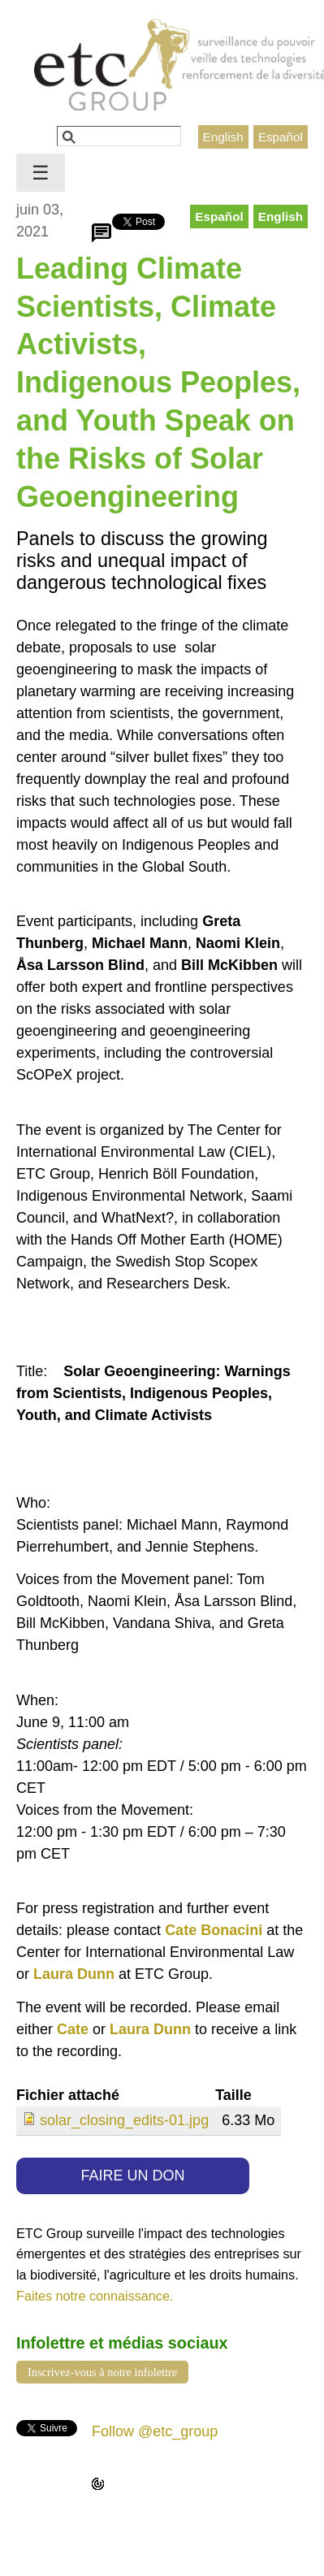  Describe the element at coordinates (102, 233) in the screenshot. I see `open chat or messaging` at that location.